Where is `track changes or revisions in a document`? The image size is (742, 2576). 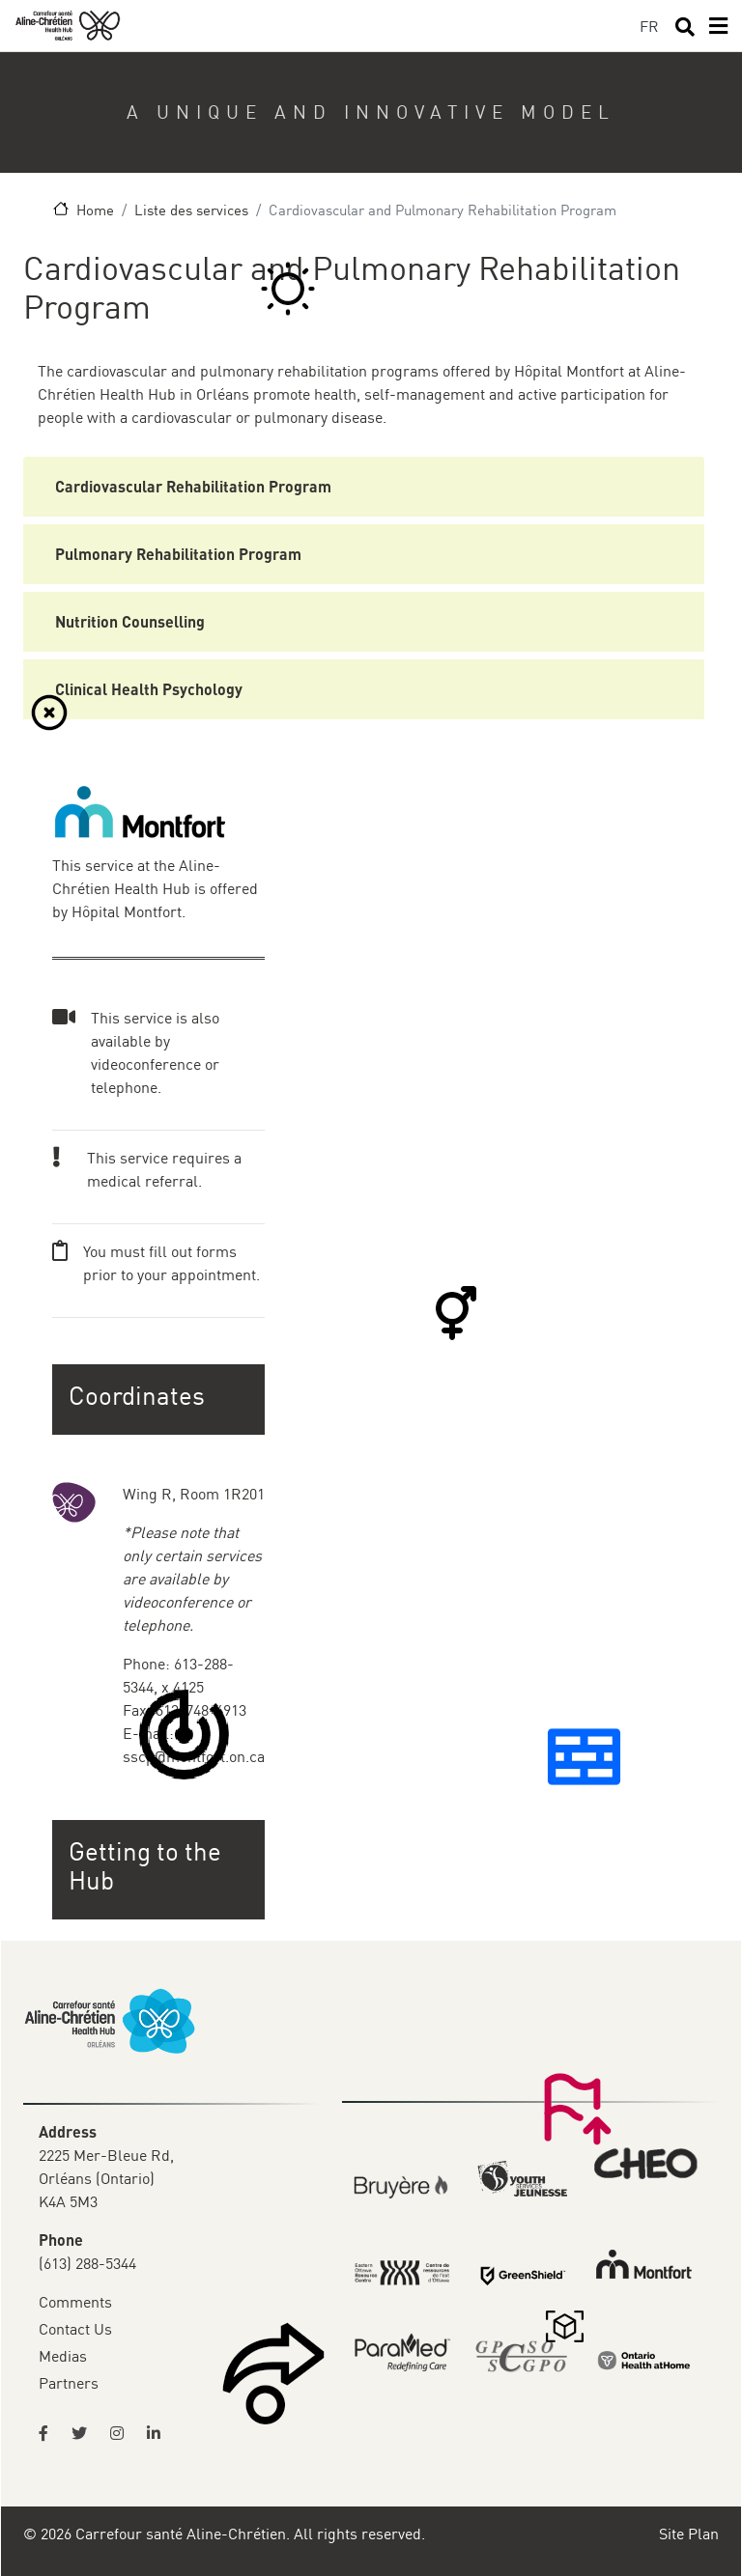 track changes or revisions in a document is located at coordinates (184, 1734).